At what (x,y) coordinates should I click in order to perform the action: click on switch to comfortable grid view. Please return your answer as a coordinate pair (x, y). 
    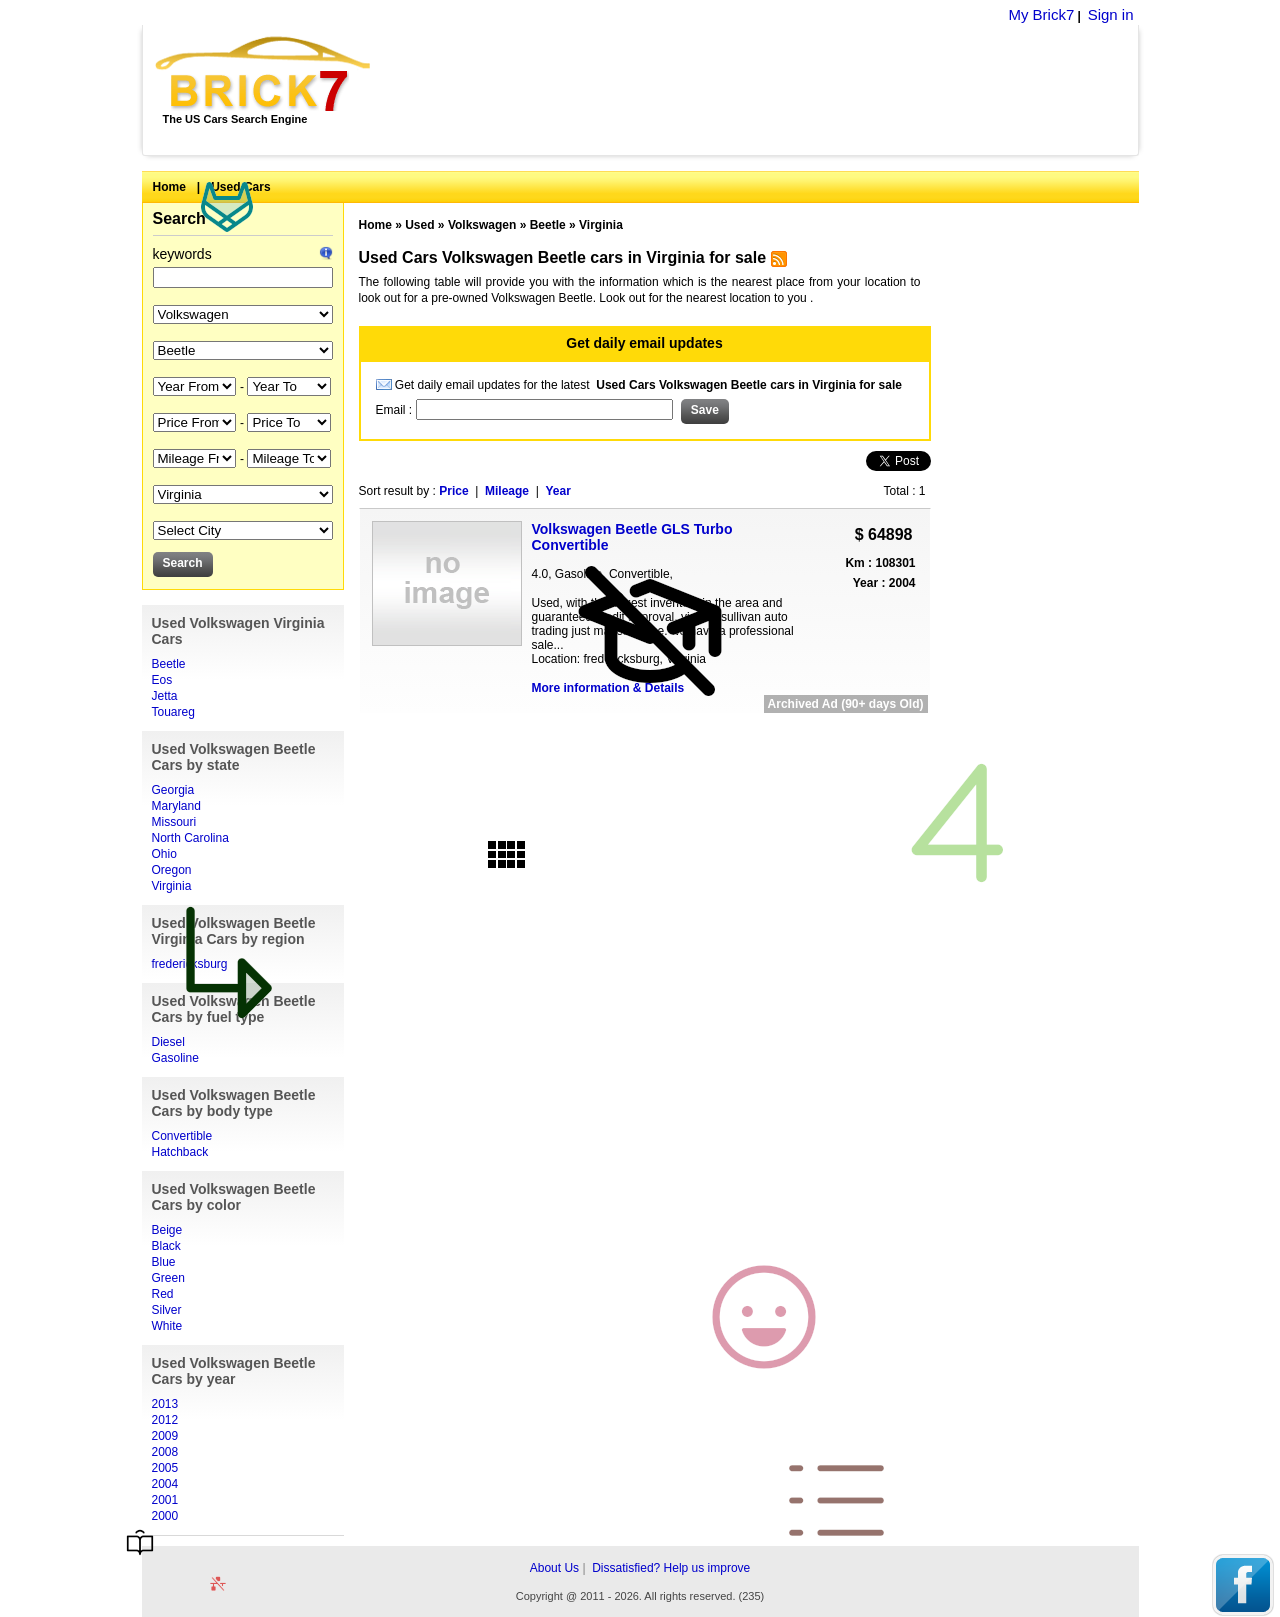
    Looking at the image, I should click on (505, 854).